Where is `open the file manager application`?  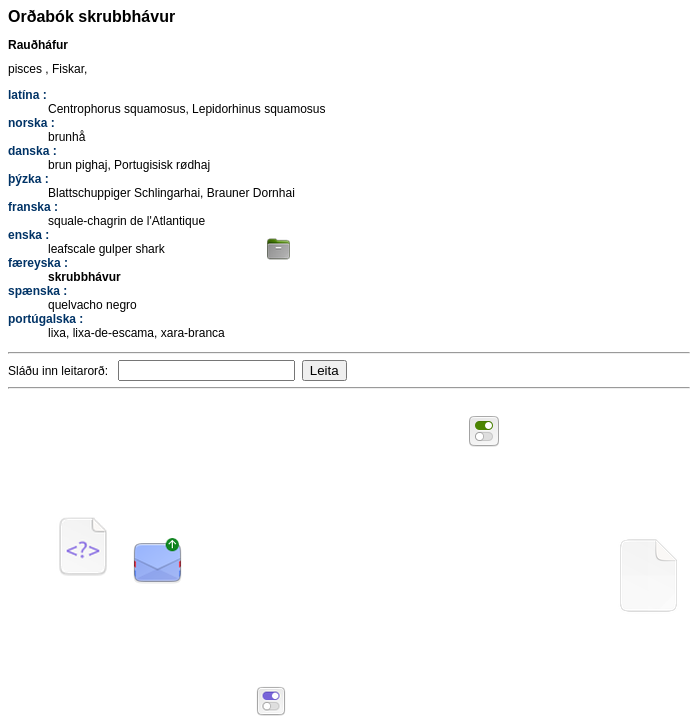
open the file manager application is located at coordinates (278, 248).